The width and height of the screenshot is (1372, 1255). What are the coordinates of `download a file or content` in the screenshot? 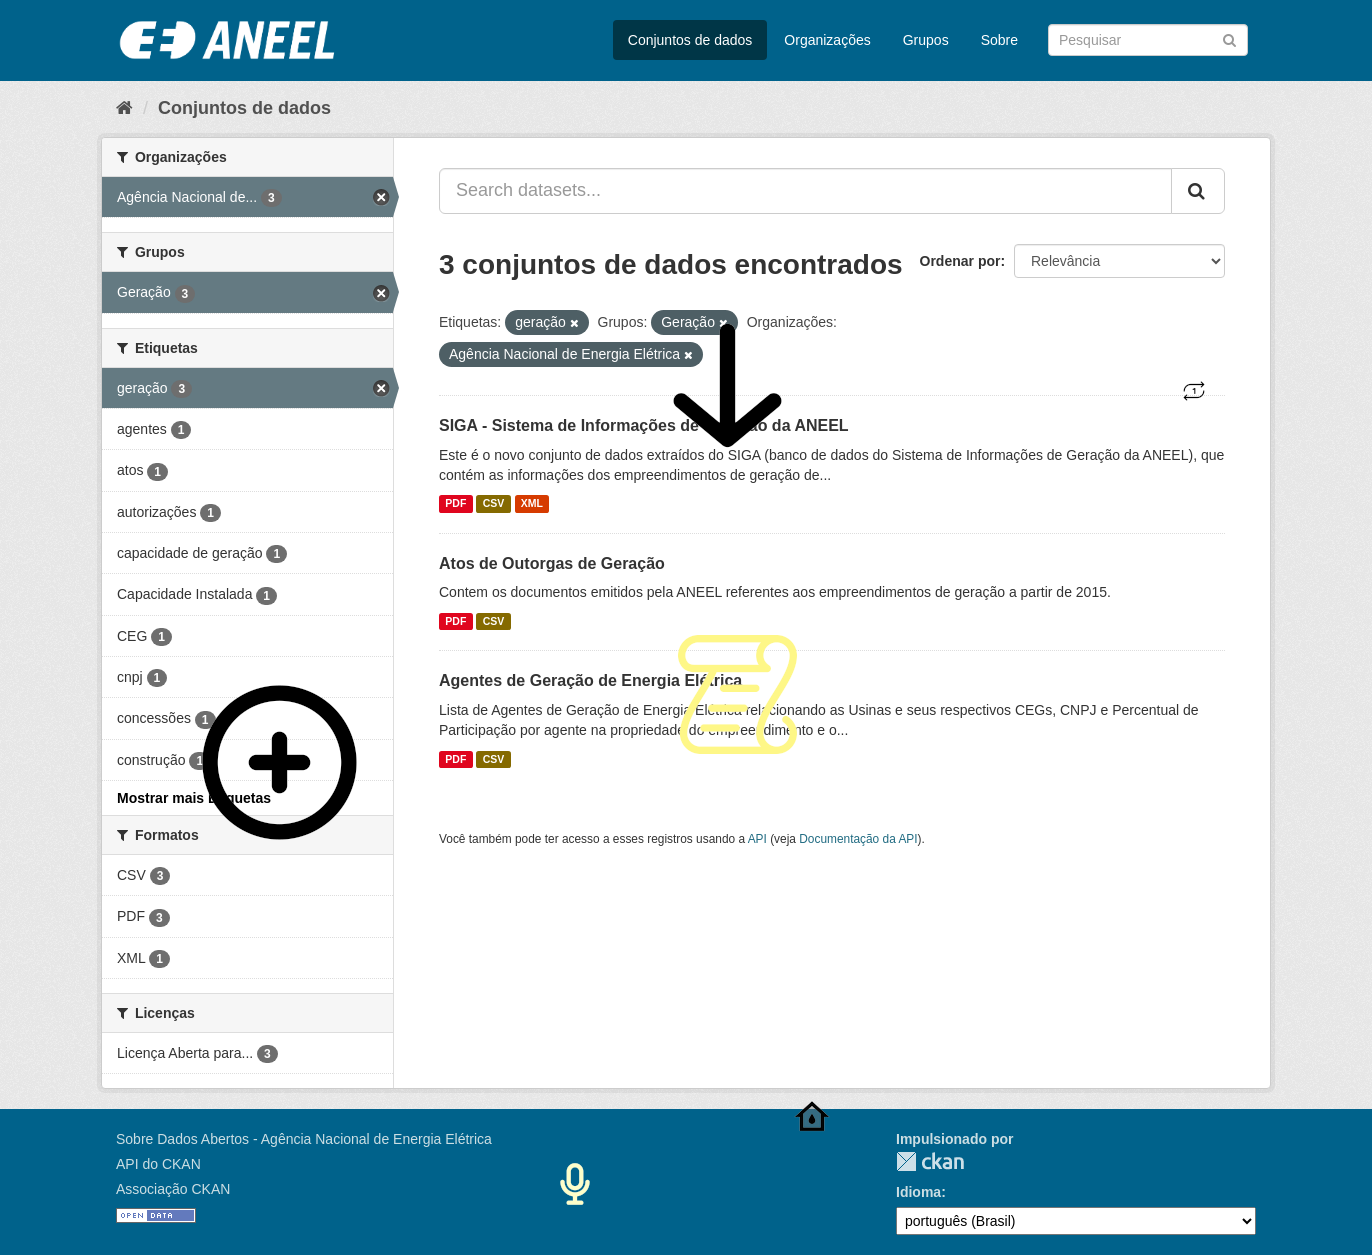 It's located at (727, 385).